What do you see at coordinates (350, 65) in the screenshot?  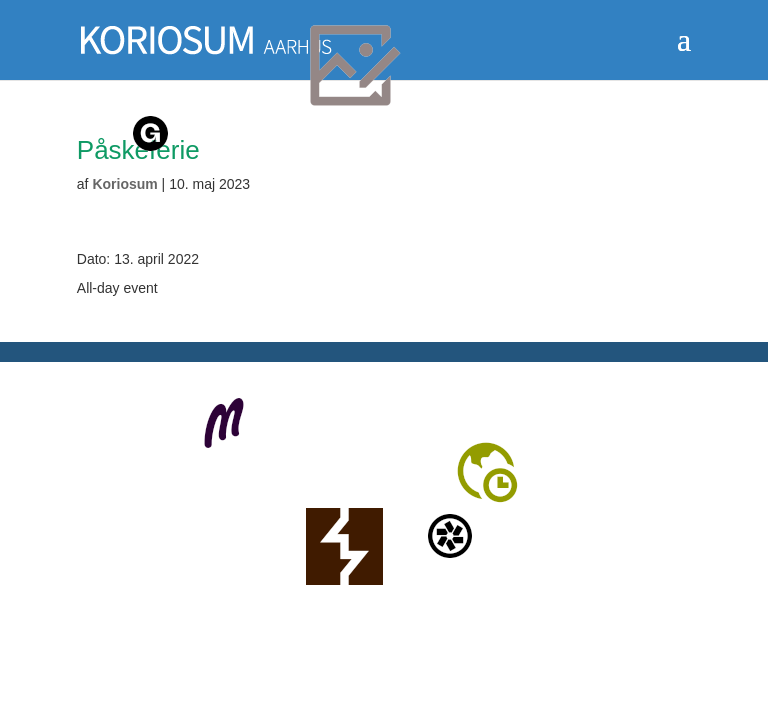 I see `edit or modify an image` at bounding box center [350, 65].